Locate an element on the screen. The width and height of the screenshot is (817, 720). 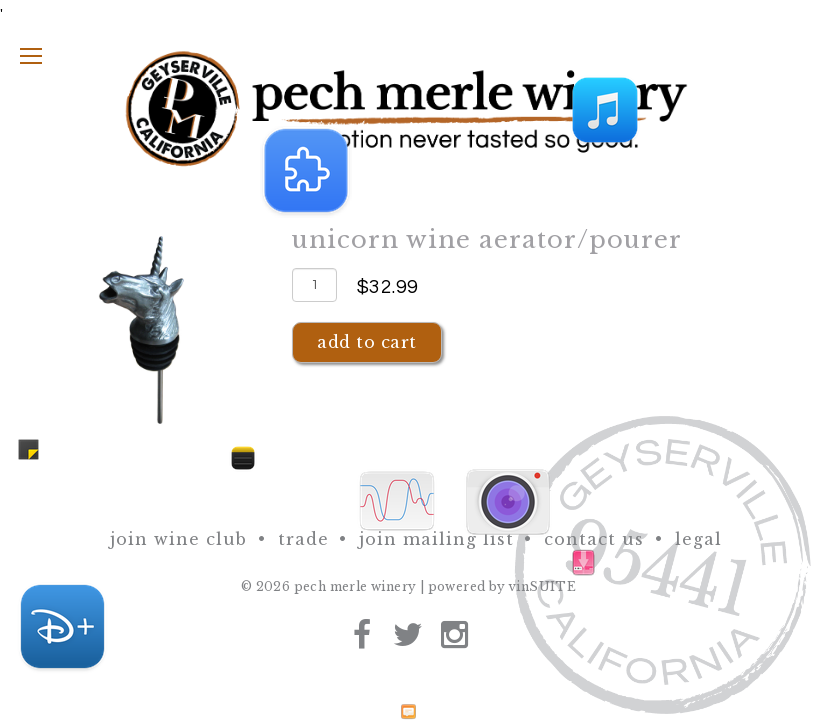
open synaptic package manager is located at coordinates (583, 562).